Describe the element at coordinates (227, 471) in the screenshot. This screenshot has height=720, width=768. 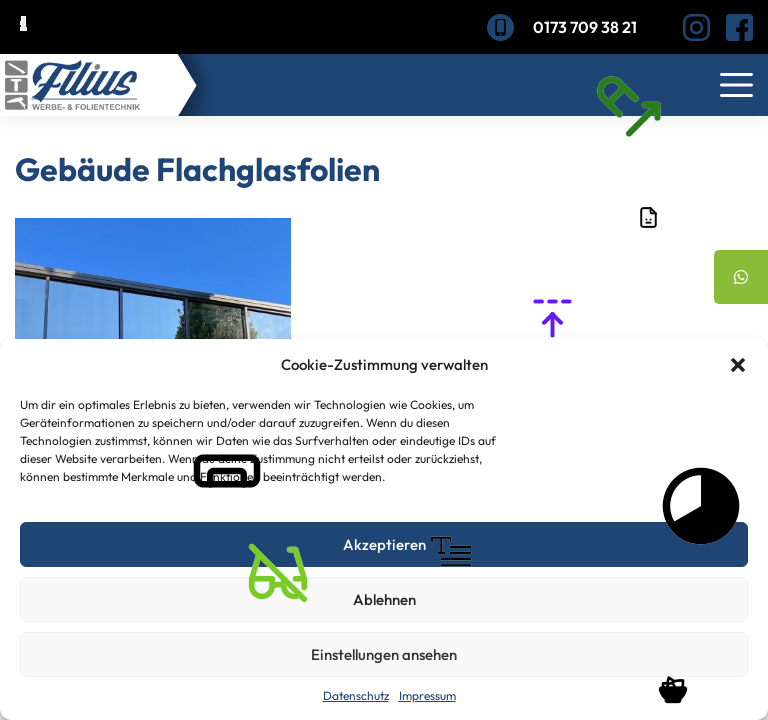
I see `air conditioning is currently off or unavailable` at that location.